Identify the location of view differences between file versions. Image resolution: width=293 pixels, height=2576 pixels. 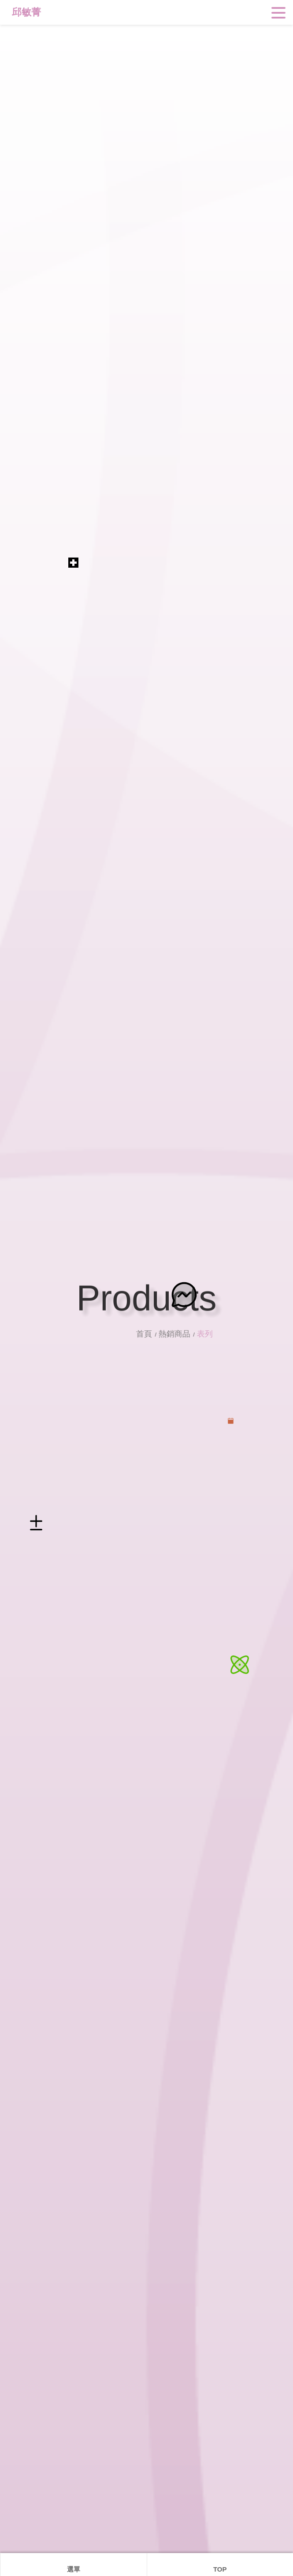
(36, 1523).